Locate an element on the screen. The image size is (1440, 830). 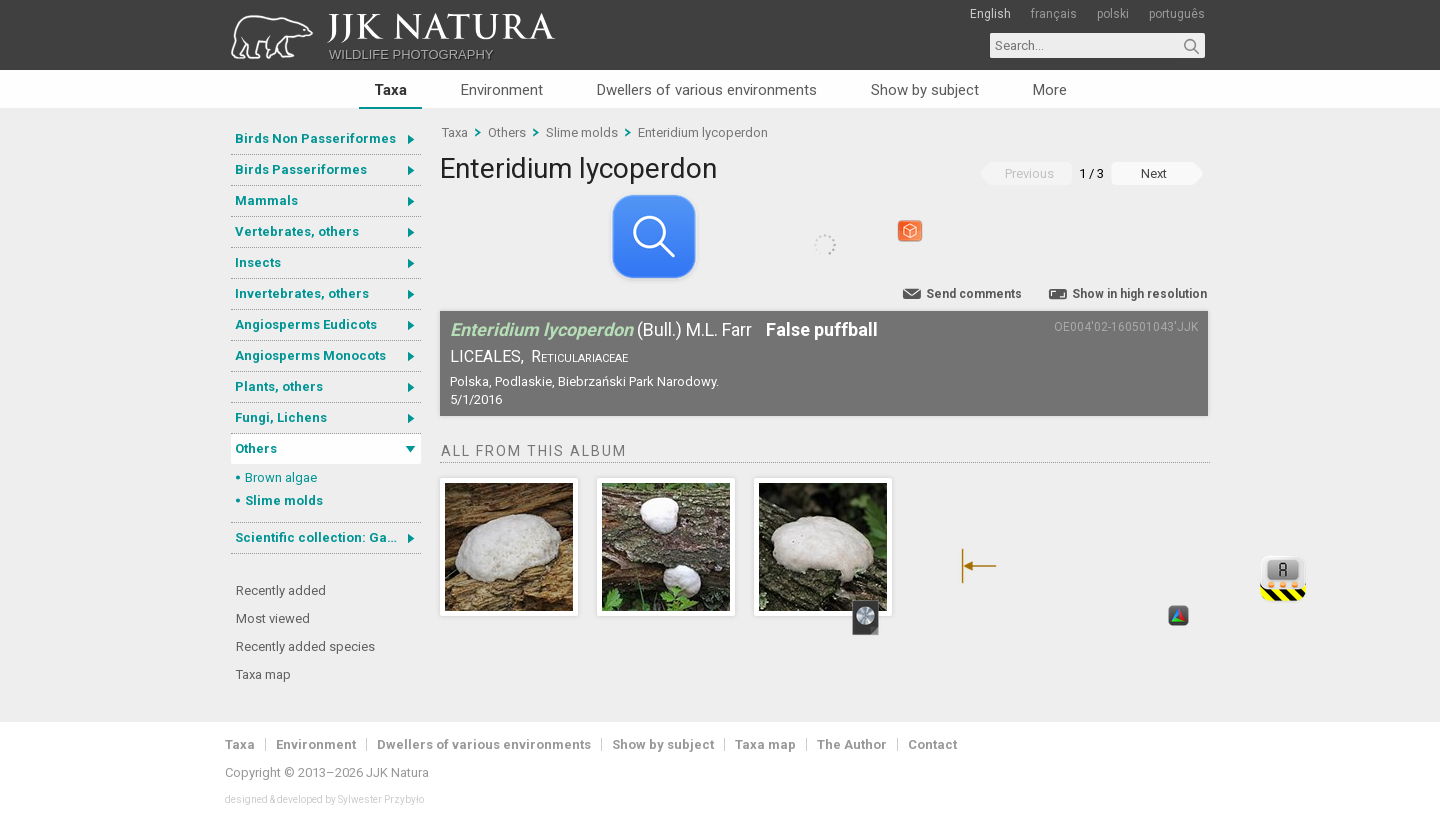
create a new song project from template in GarageBand is located at coordinates (865, 618).